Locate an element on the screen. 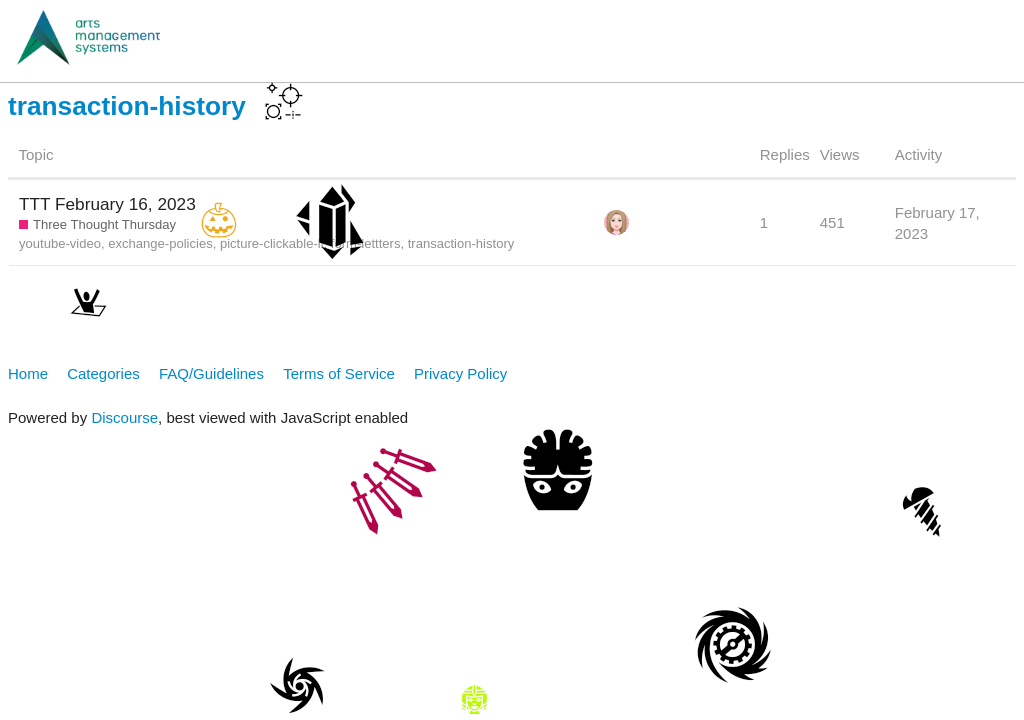 The width and height of the screenshot is (1024, 720). activate overdrive or boost mode is located at coordinates (733, 645).